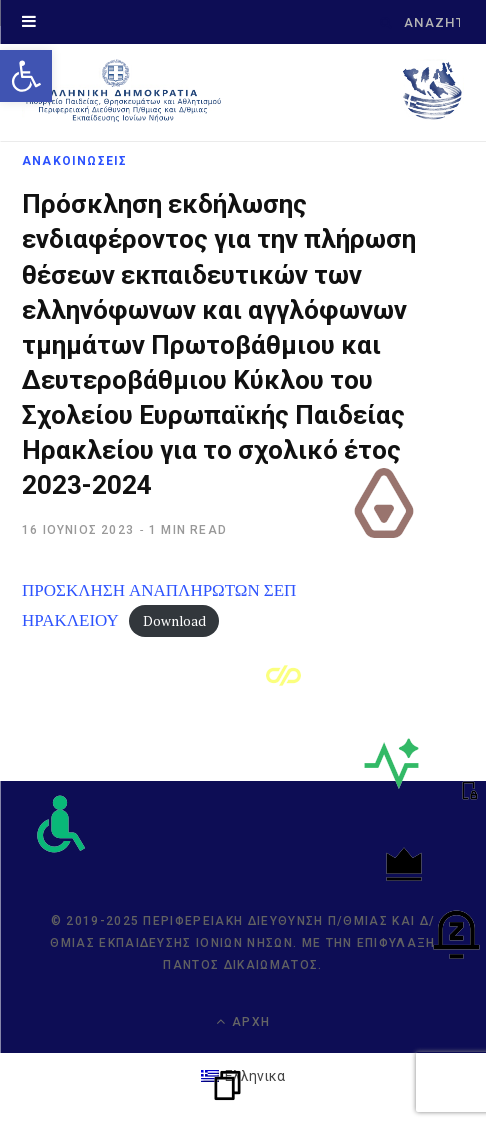  Describe the element at coordinates (456, 933) in the screenshot. I see `snooze notifications temporarily` at that location.